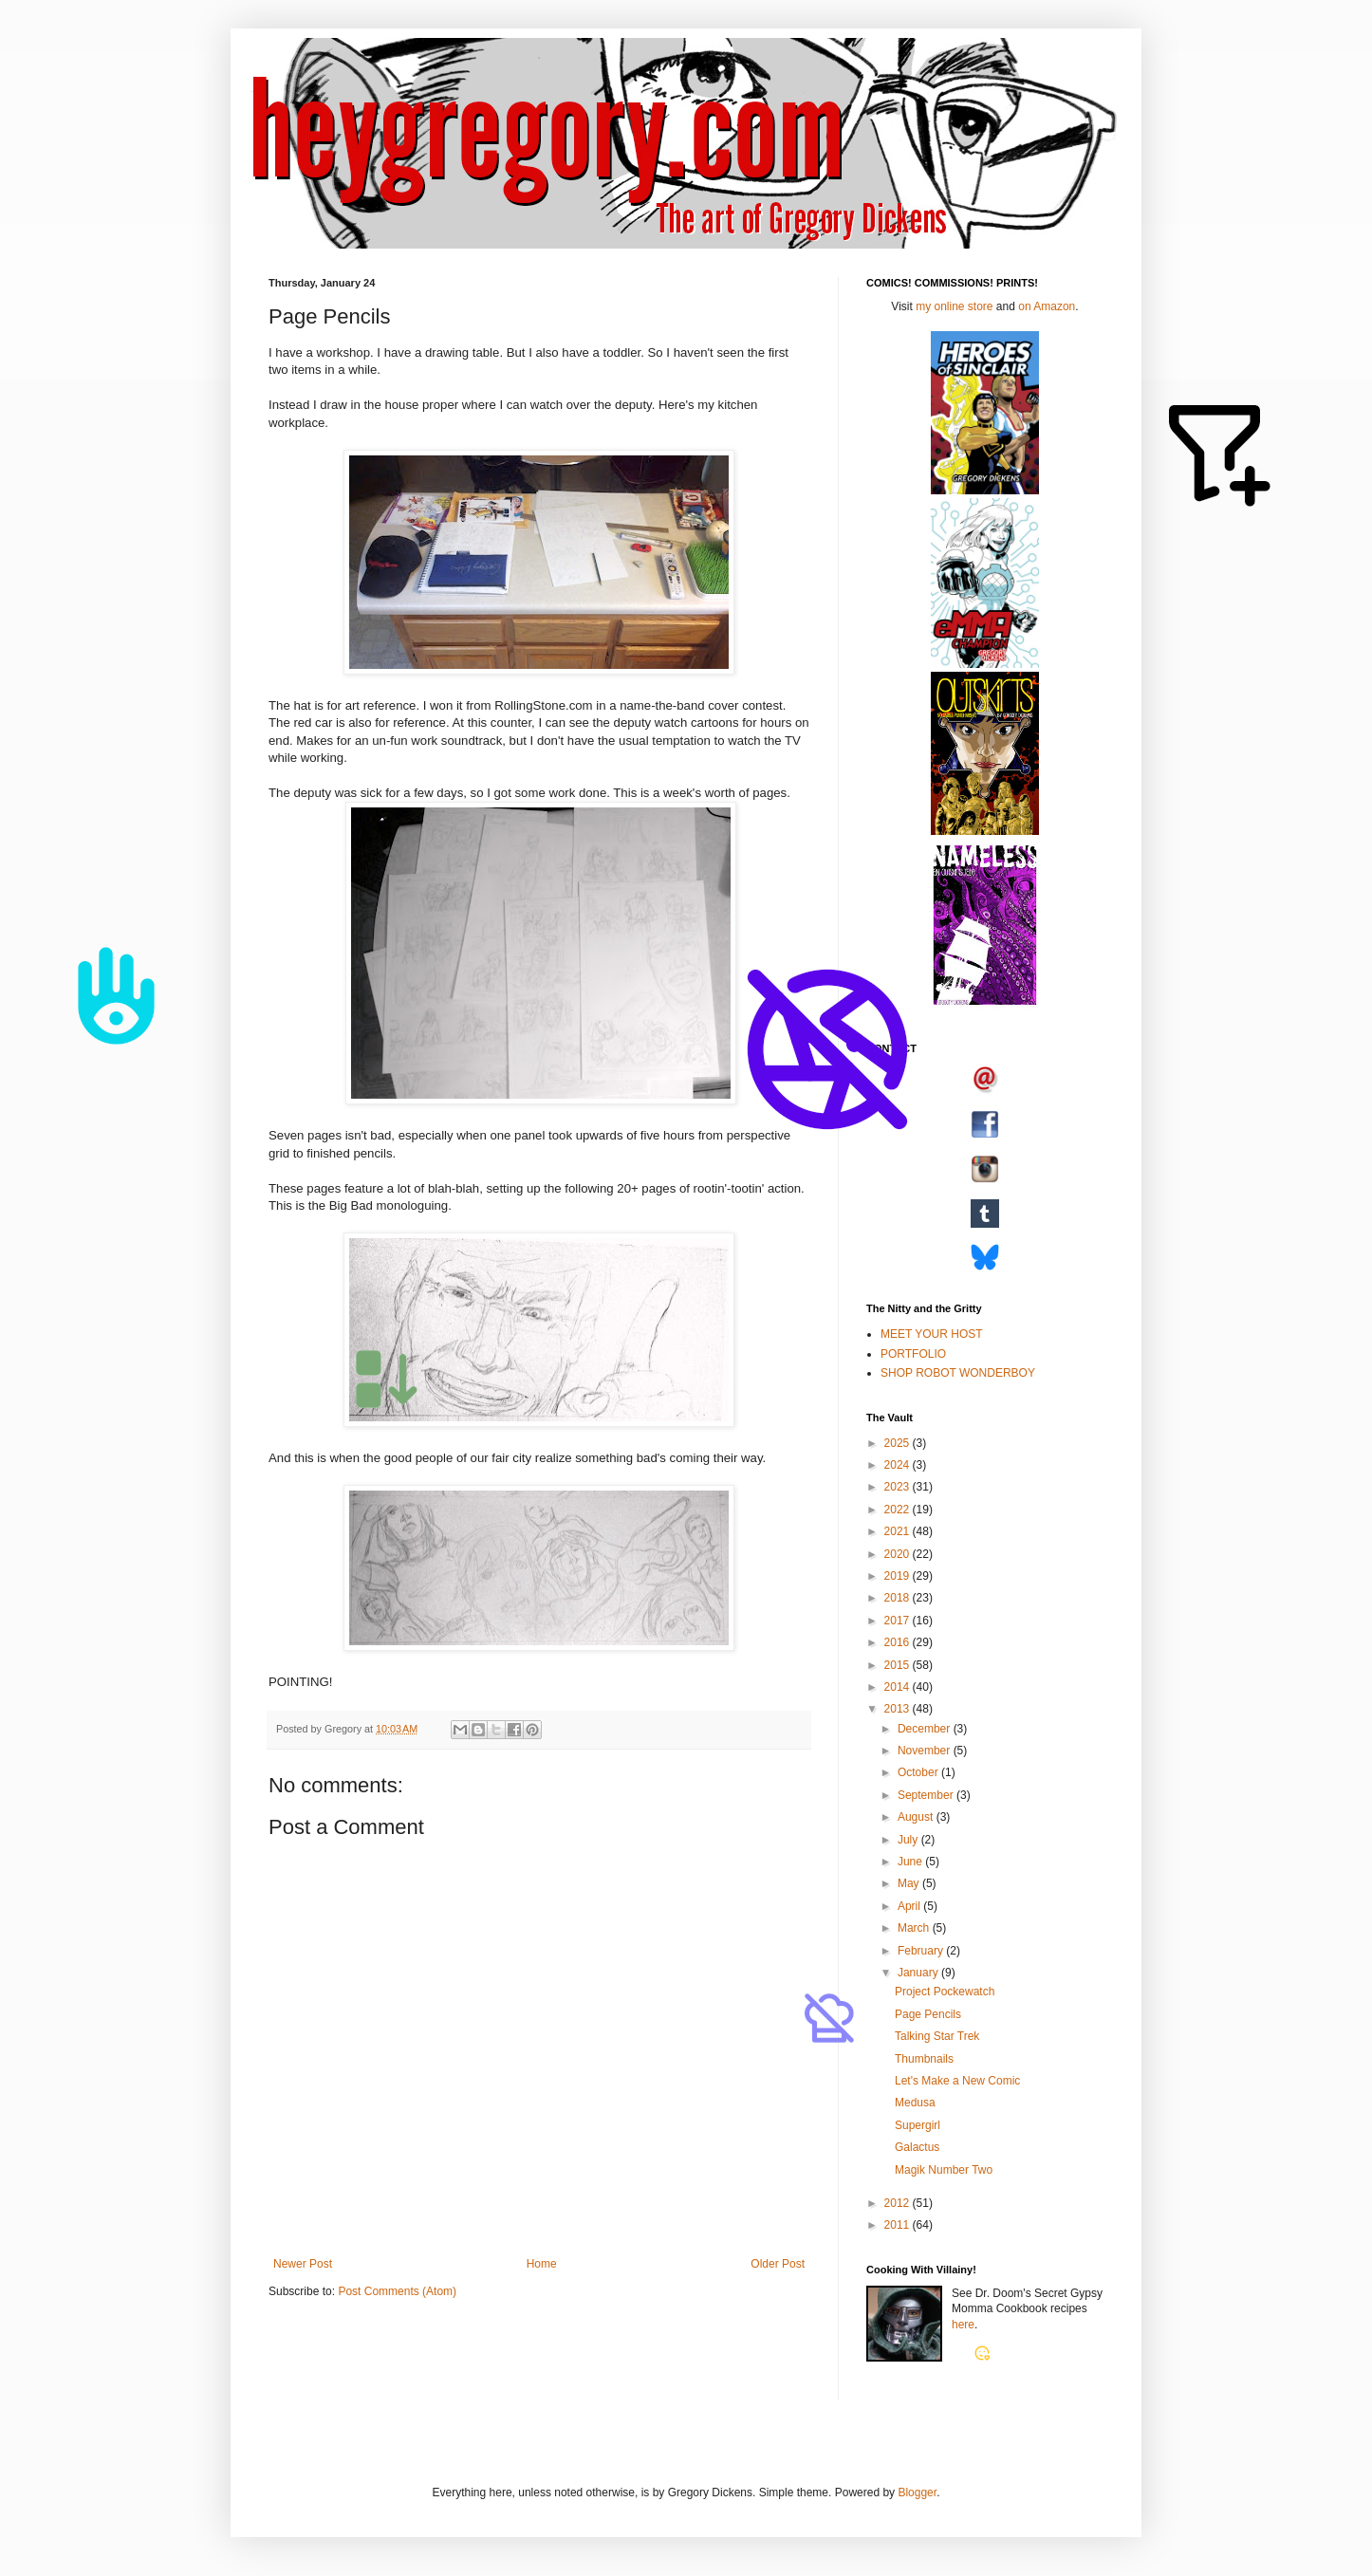 This screenshot has height=2576, width=1372. Describe the element at coordinates (1214, 451) in the screenshot. I see `add a new filter` at that location.